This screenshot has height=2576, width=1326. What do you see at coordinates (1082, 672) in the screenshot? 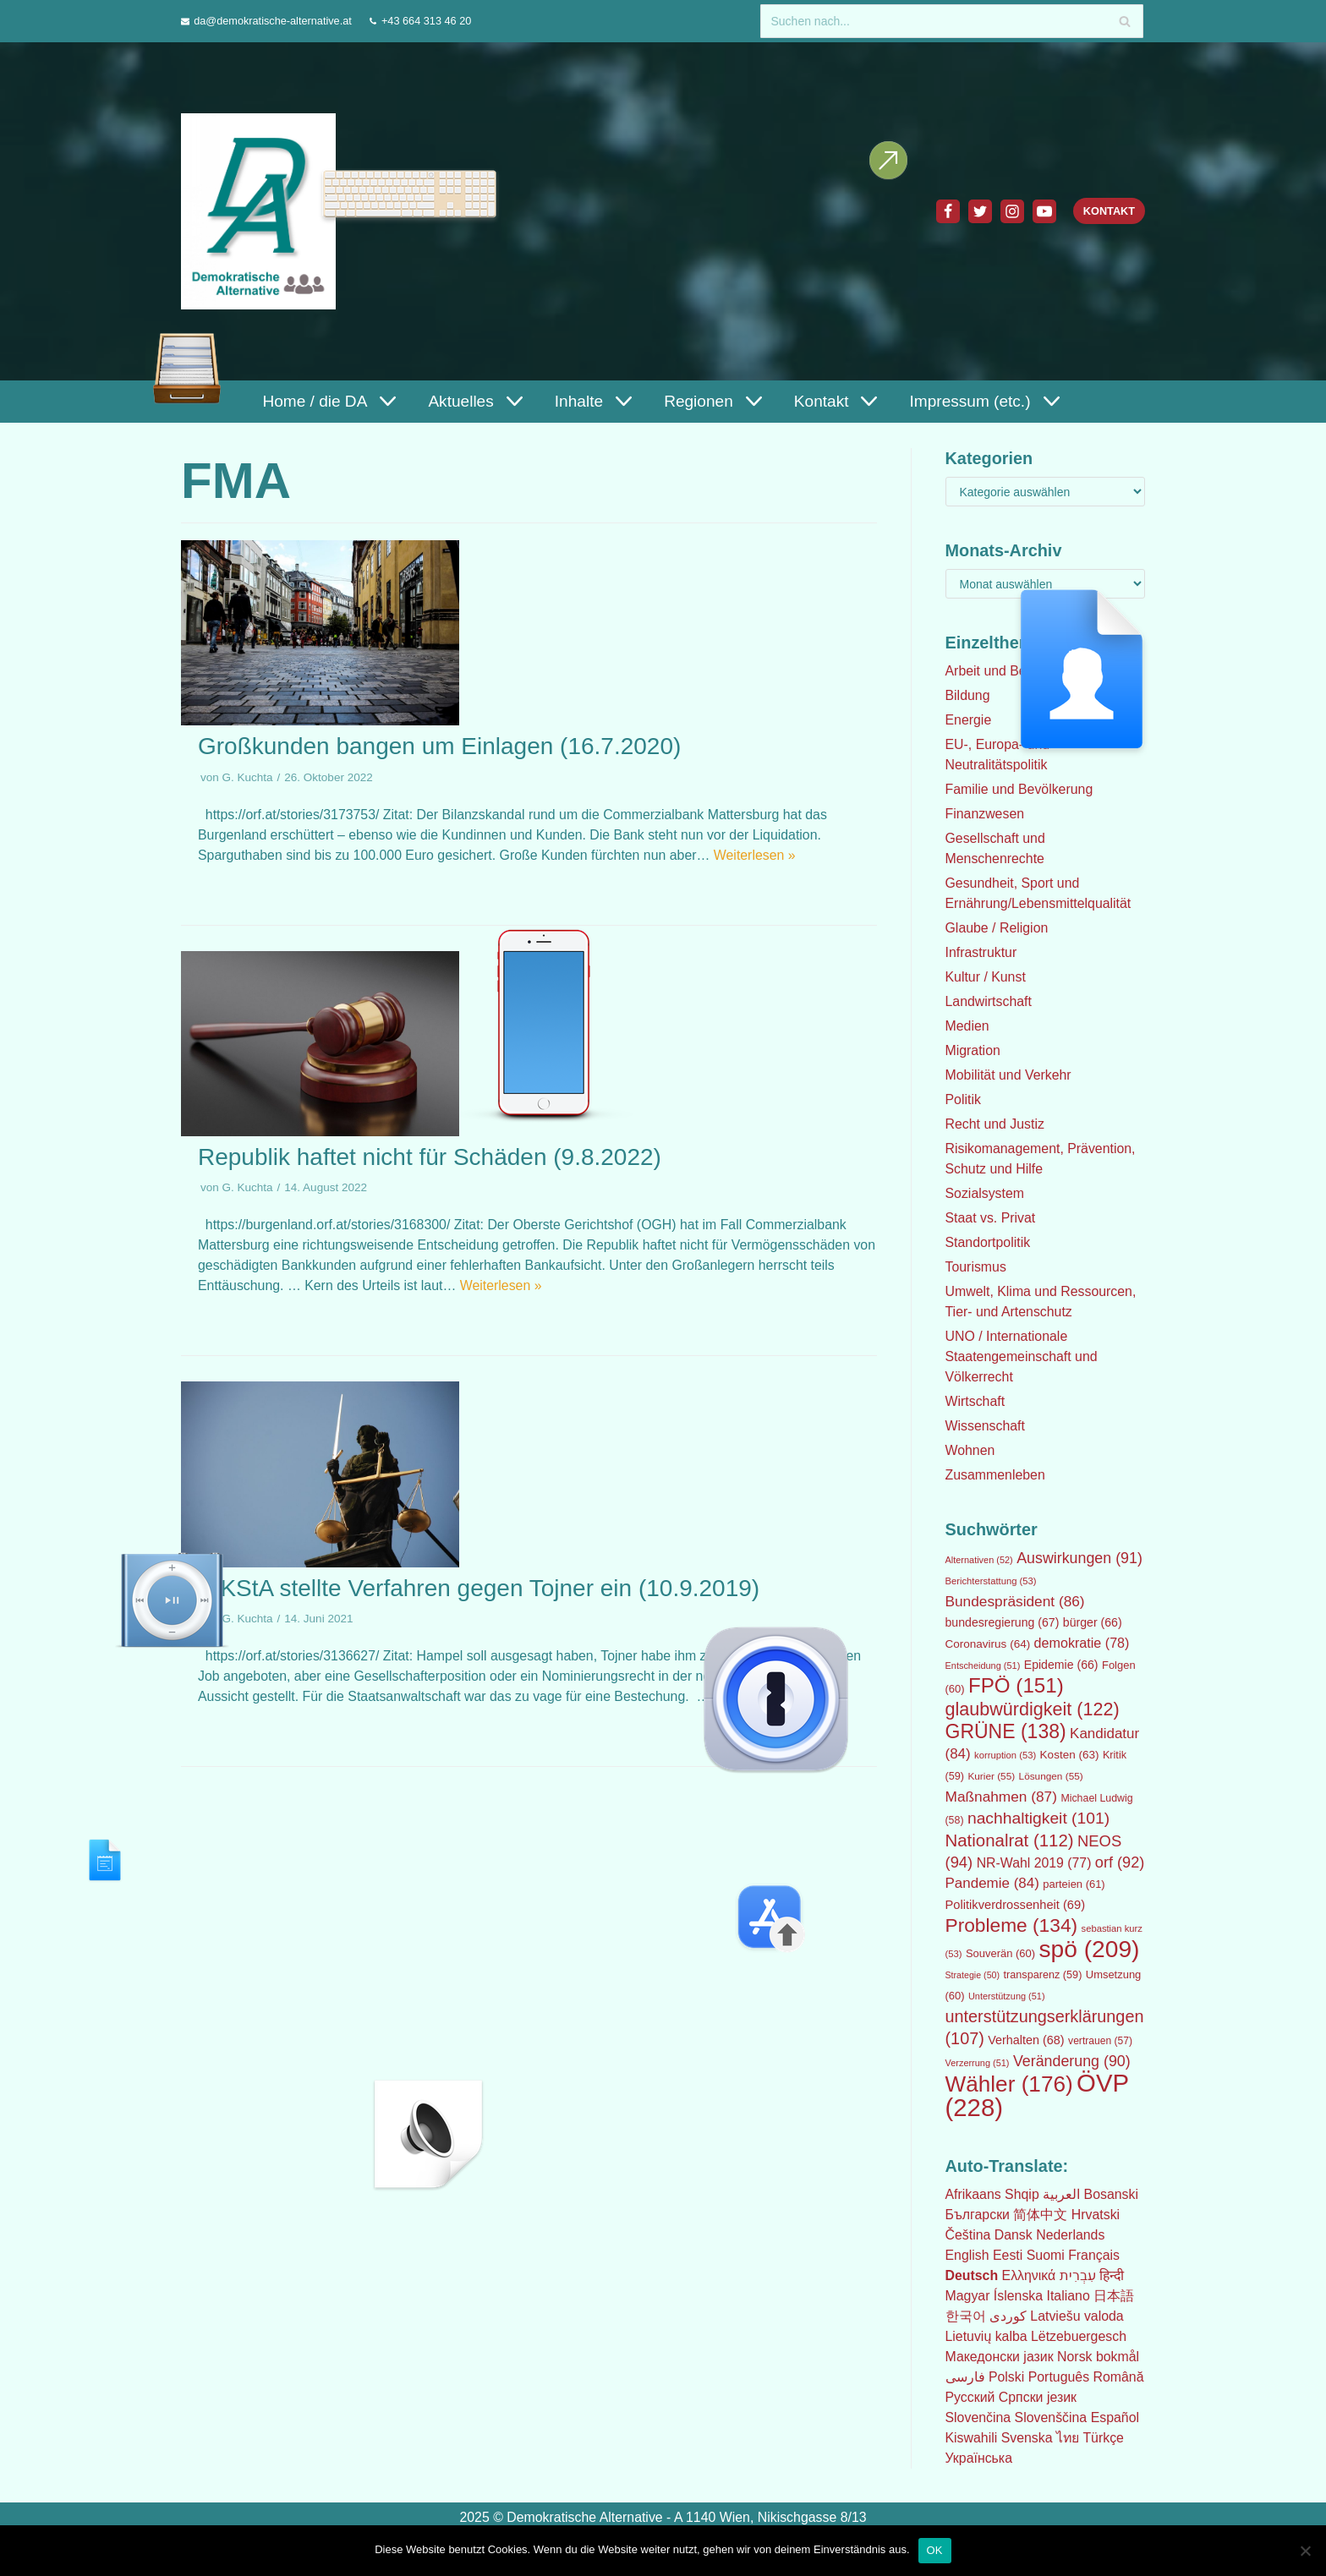
I see `open a contact file` at bounding box center [1082, 672].